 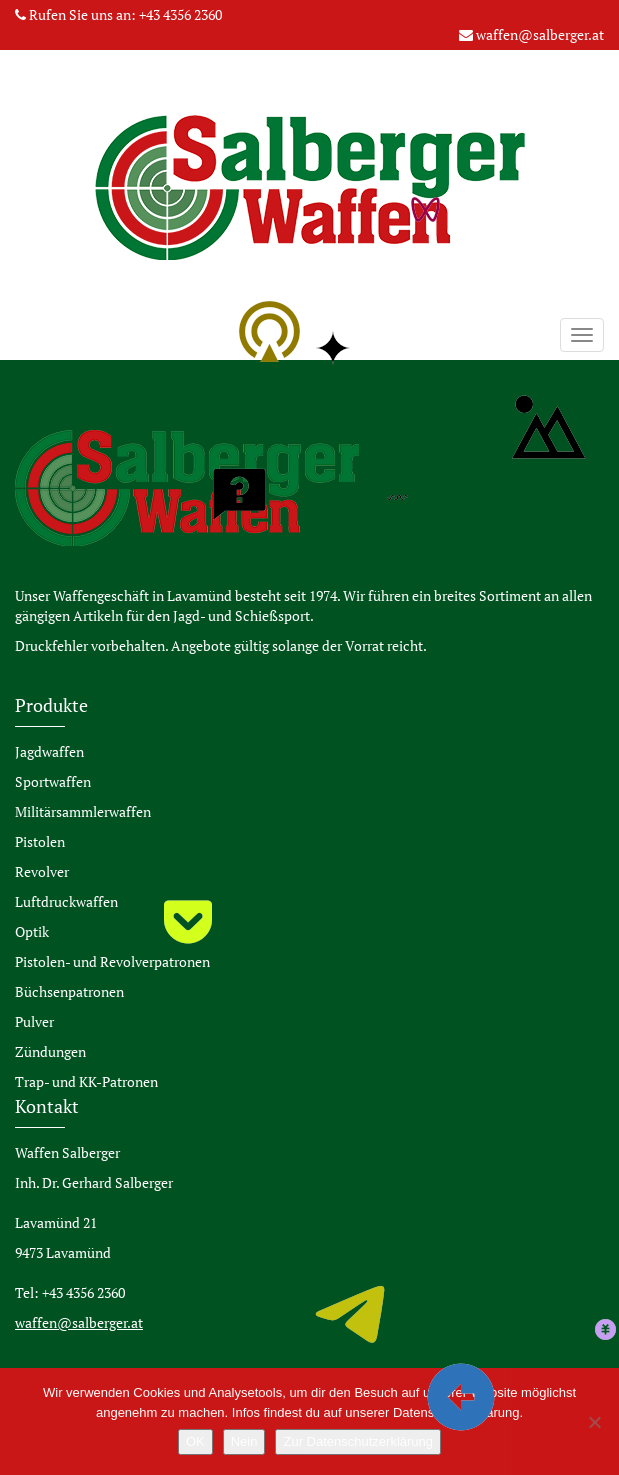 I want to click on access FAQ or help section, so click(x=239, y=492).